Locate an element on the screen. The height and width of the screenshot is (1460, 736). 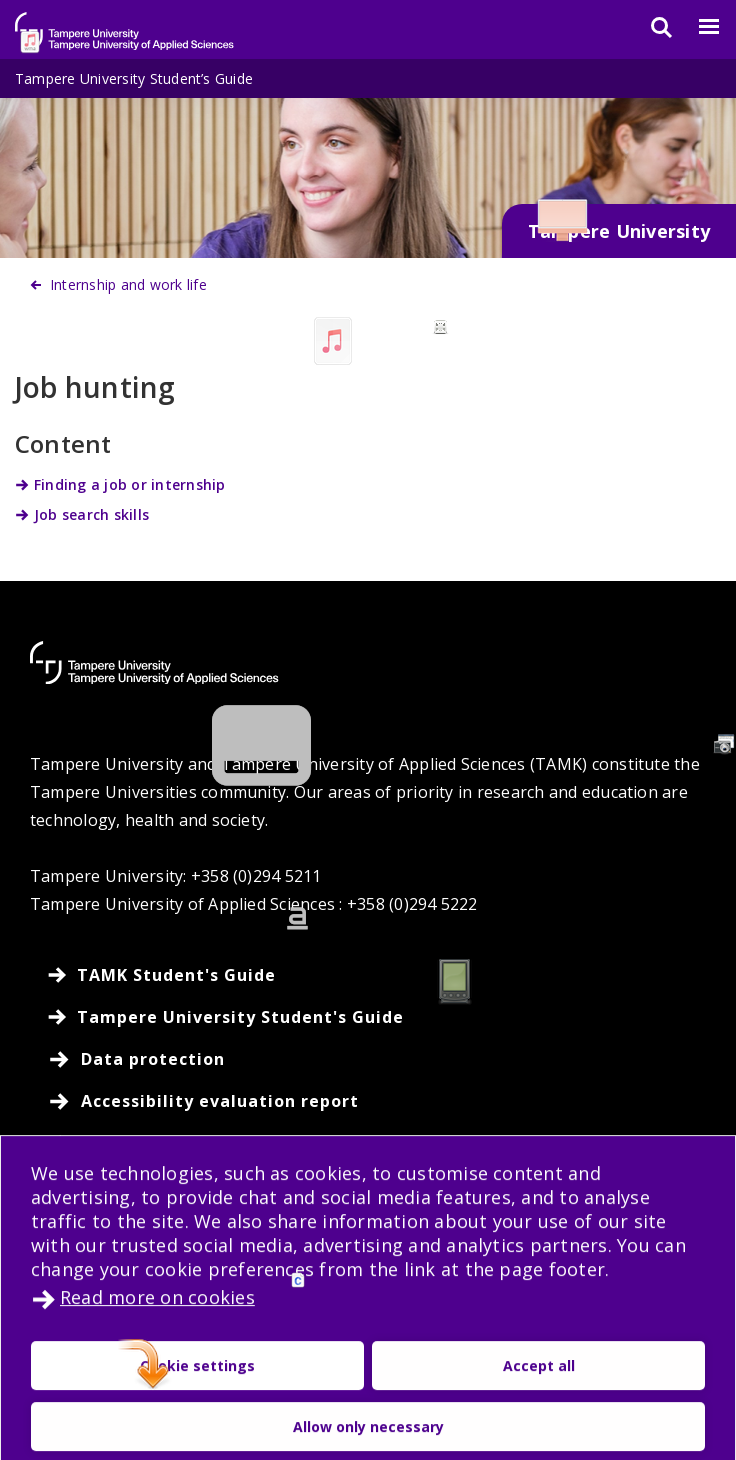
apply underline formatting to selected text is located at coordinates (297, 917).